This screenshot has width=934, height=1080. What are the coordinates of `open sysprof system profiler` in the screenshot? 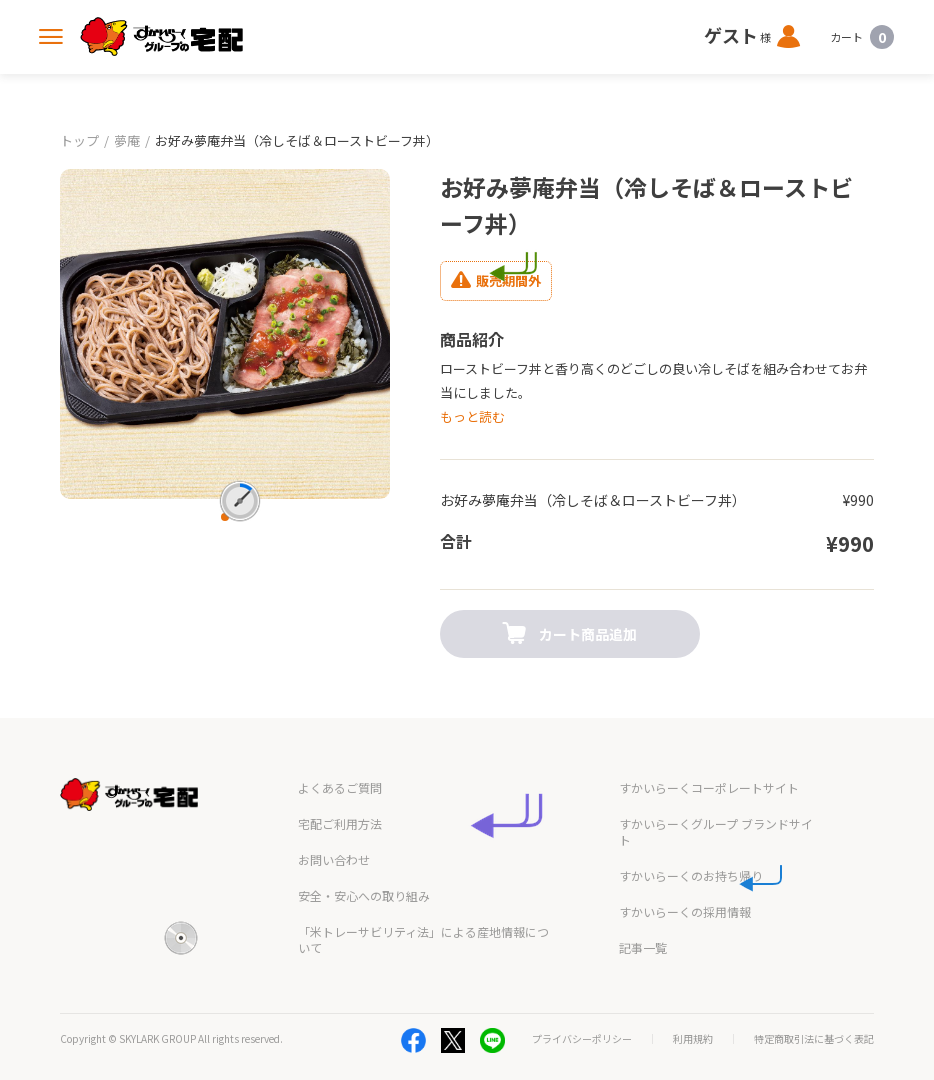 It's located at (240, 501).